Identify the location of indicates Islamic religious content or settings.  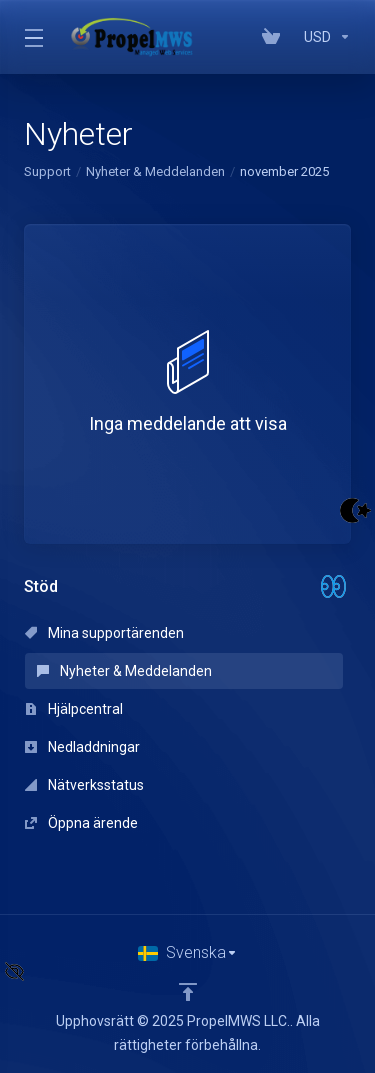
(354, 510).